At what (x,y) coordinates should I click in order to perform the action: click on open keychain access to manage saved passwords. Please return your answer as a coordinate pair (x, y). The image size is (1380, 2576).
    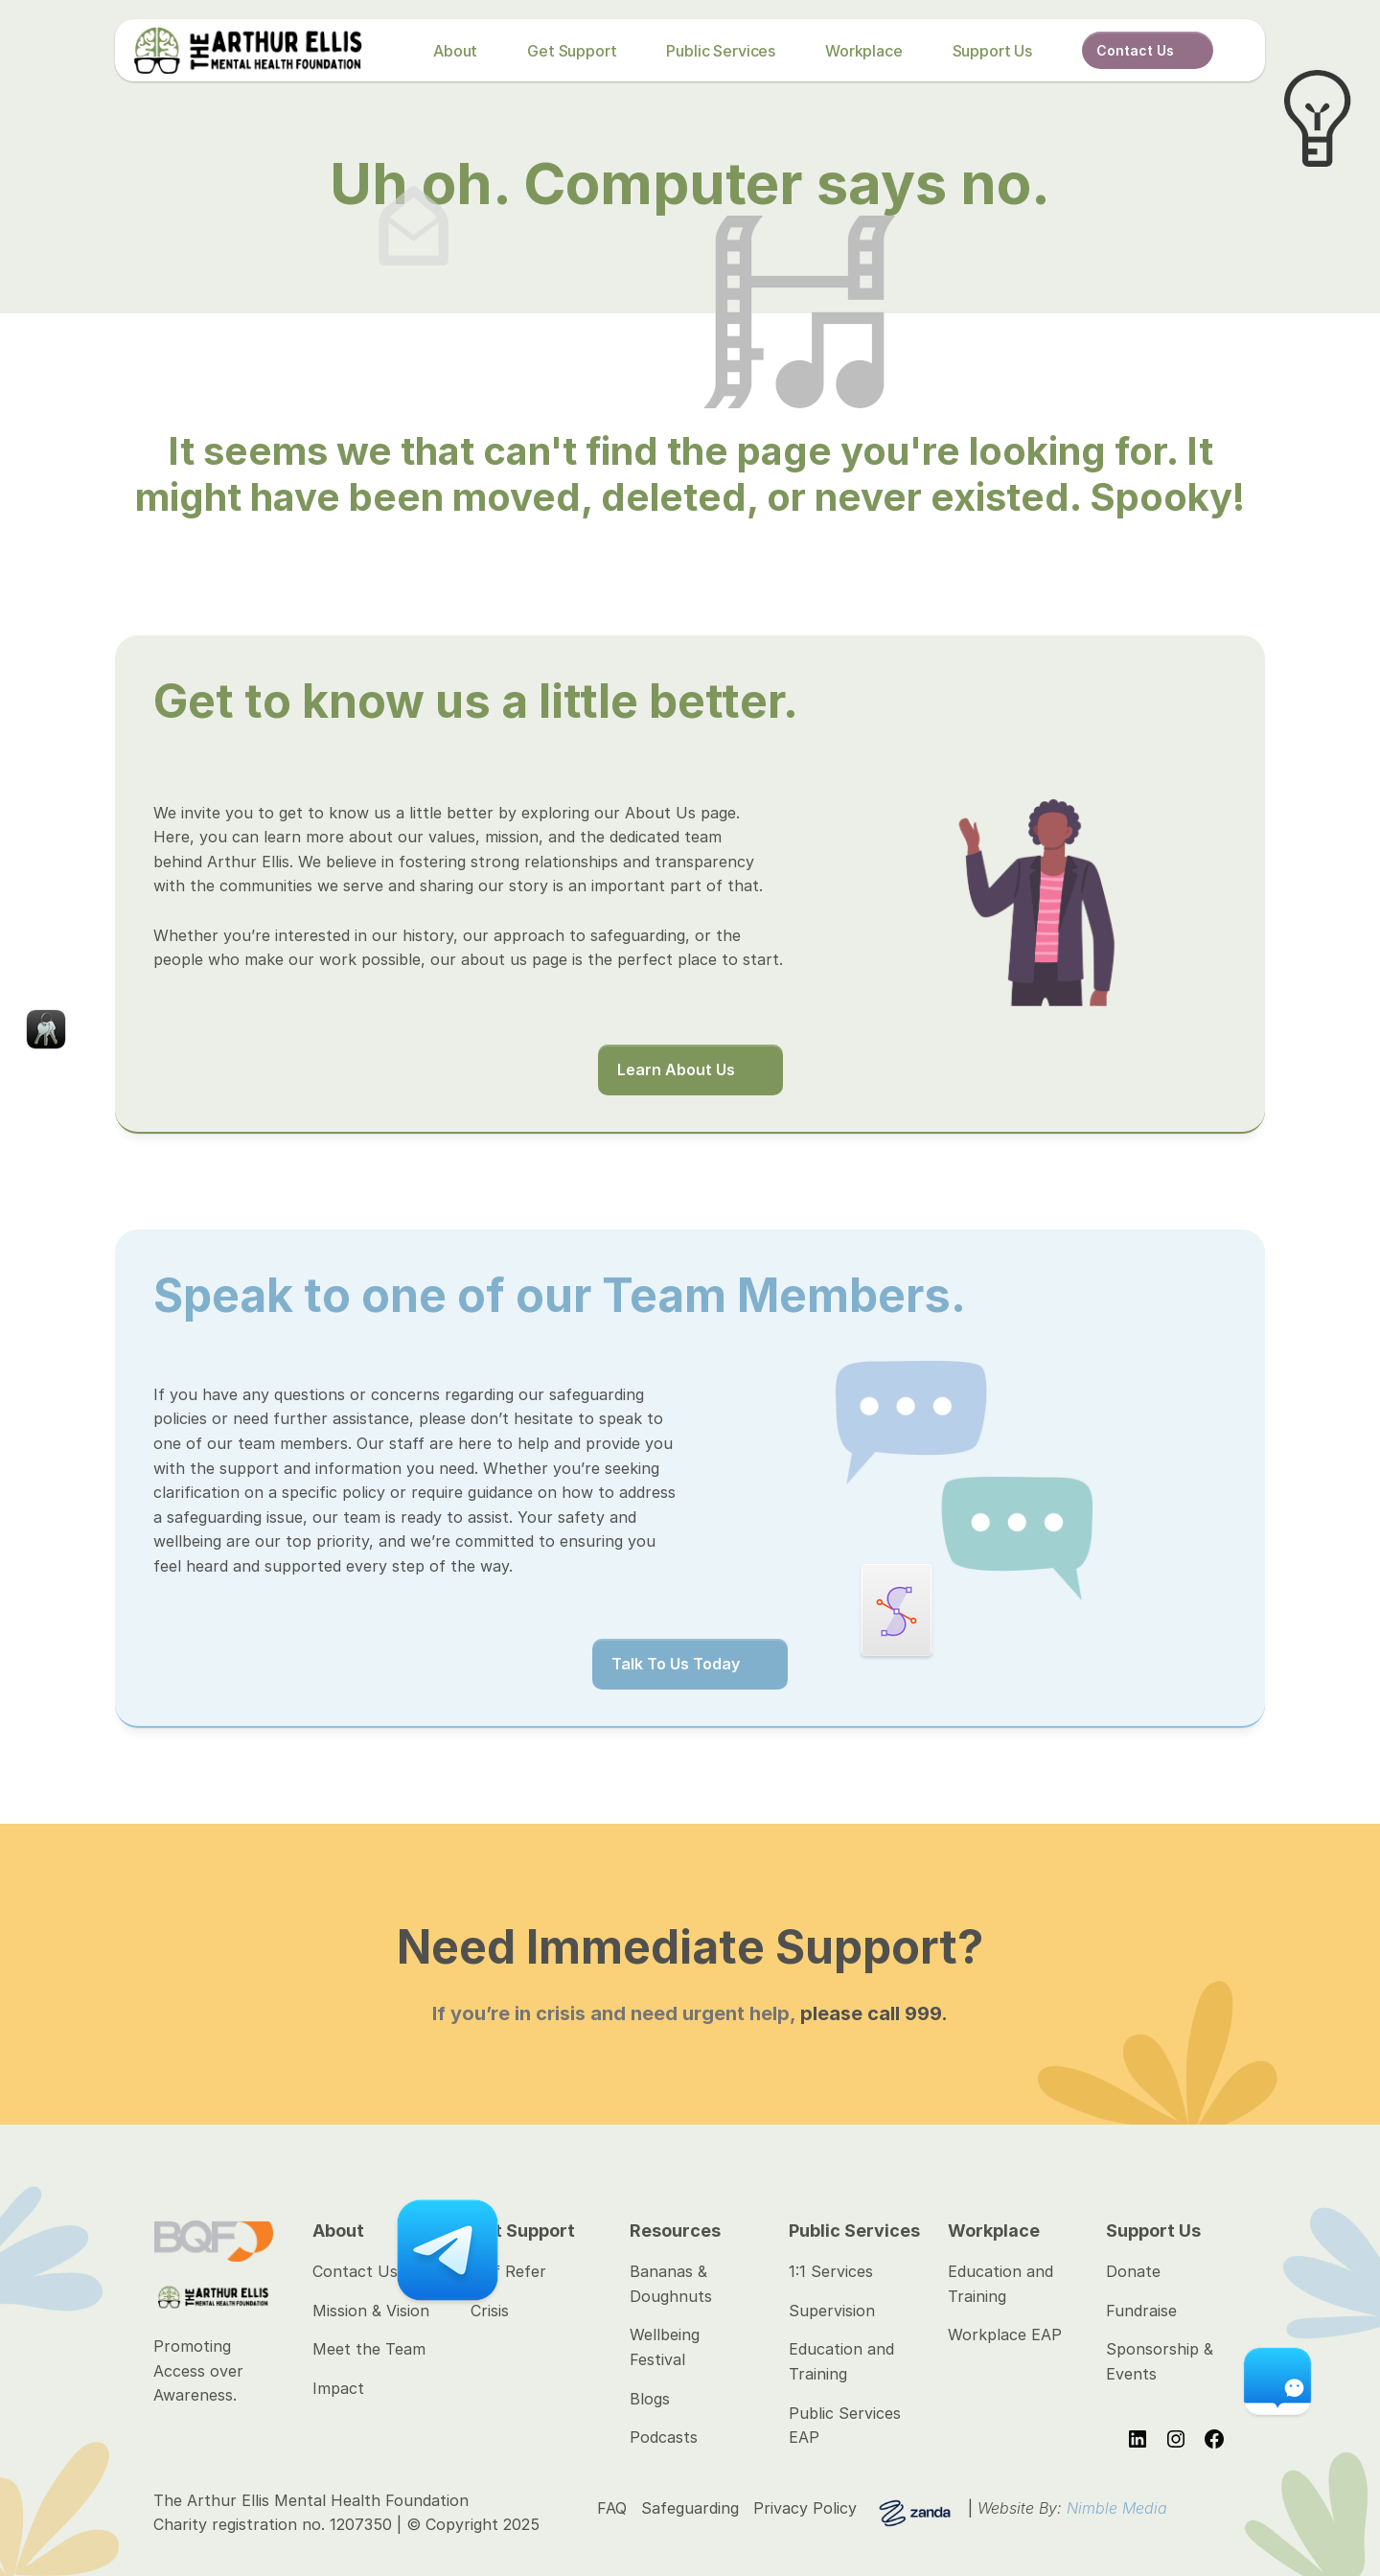
    Looking at the image, I should click on (46, 1029).